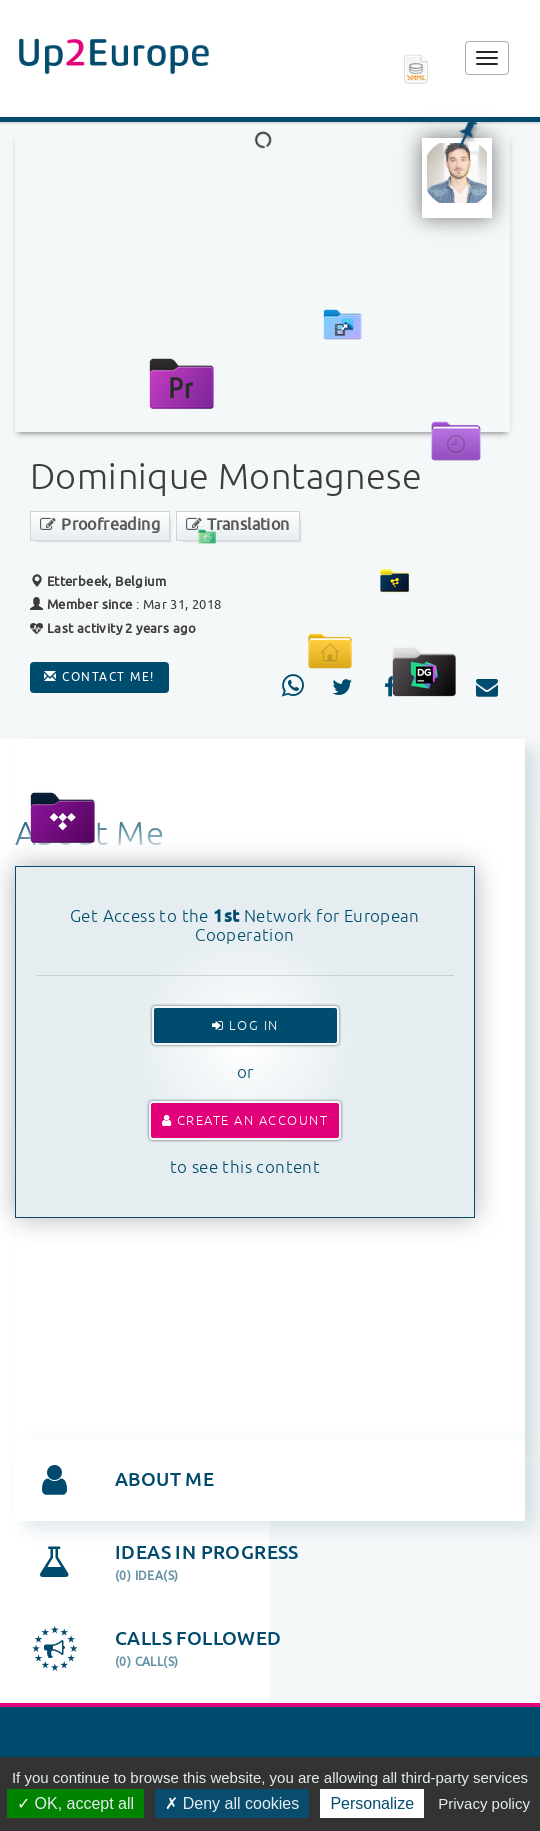 Image resolution: width=540 pixels, height=1831 pixels. I want to click on open JetBrains DataGrip project folder, so click(424, 673).